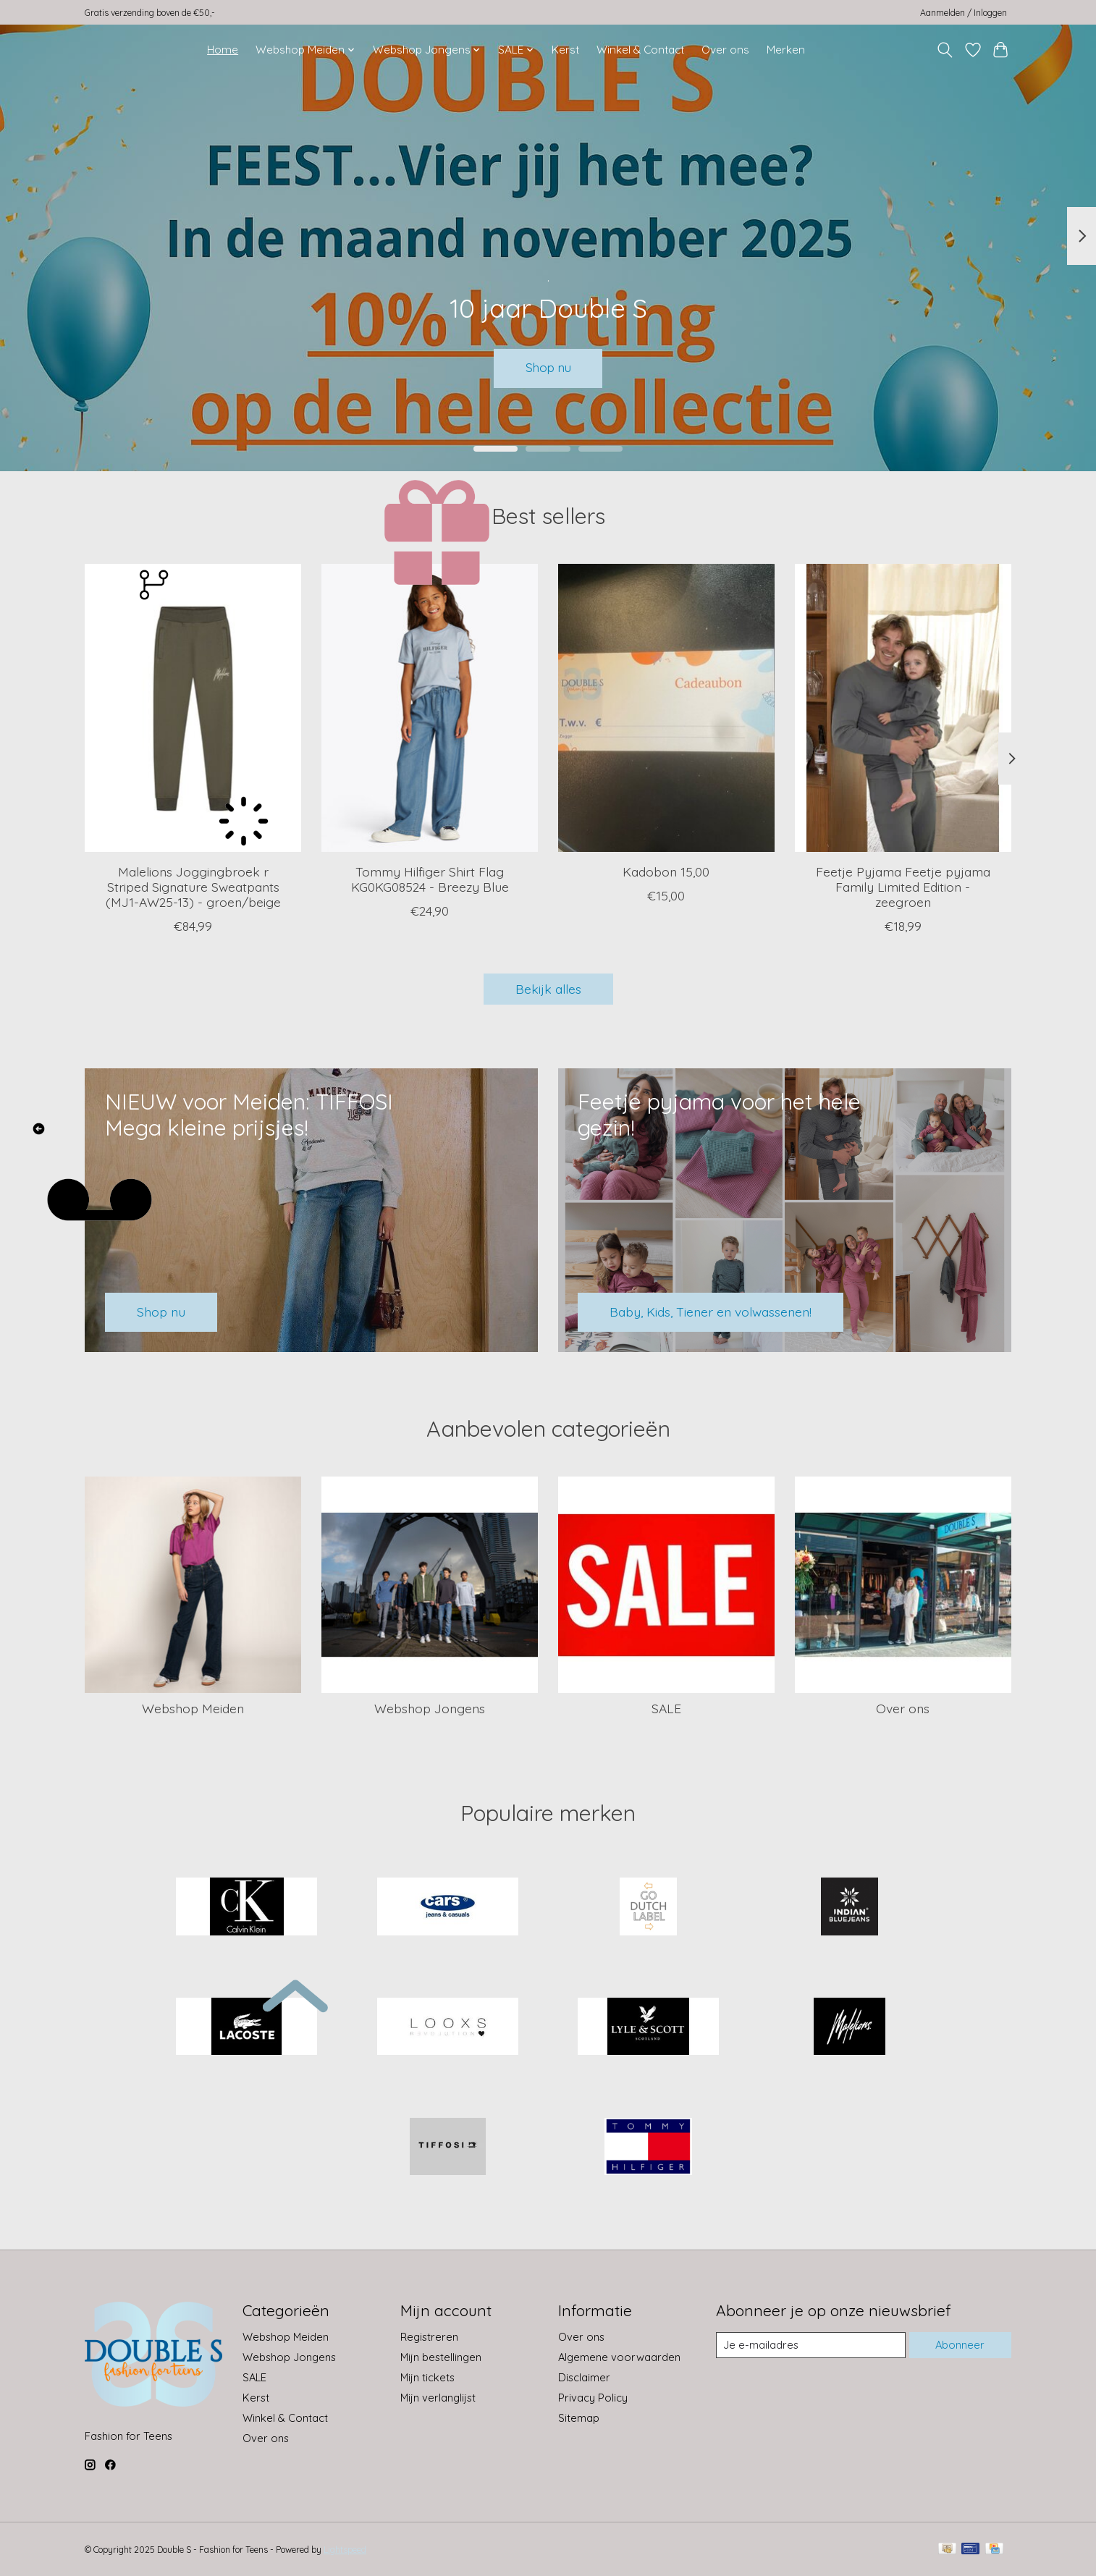 The height and width of the screenshot is (2576, 1096). I want to click on loading content in progress, so click(243, 821).